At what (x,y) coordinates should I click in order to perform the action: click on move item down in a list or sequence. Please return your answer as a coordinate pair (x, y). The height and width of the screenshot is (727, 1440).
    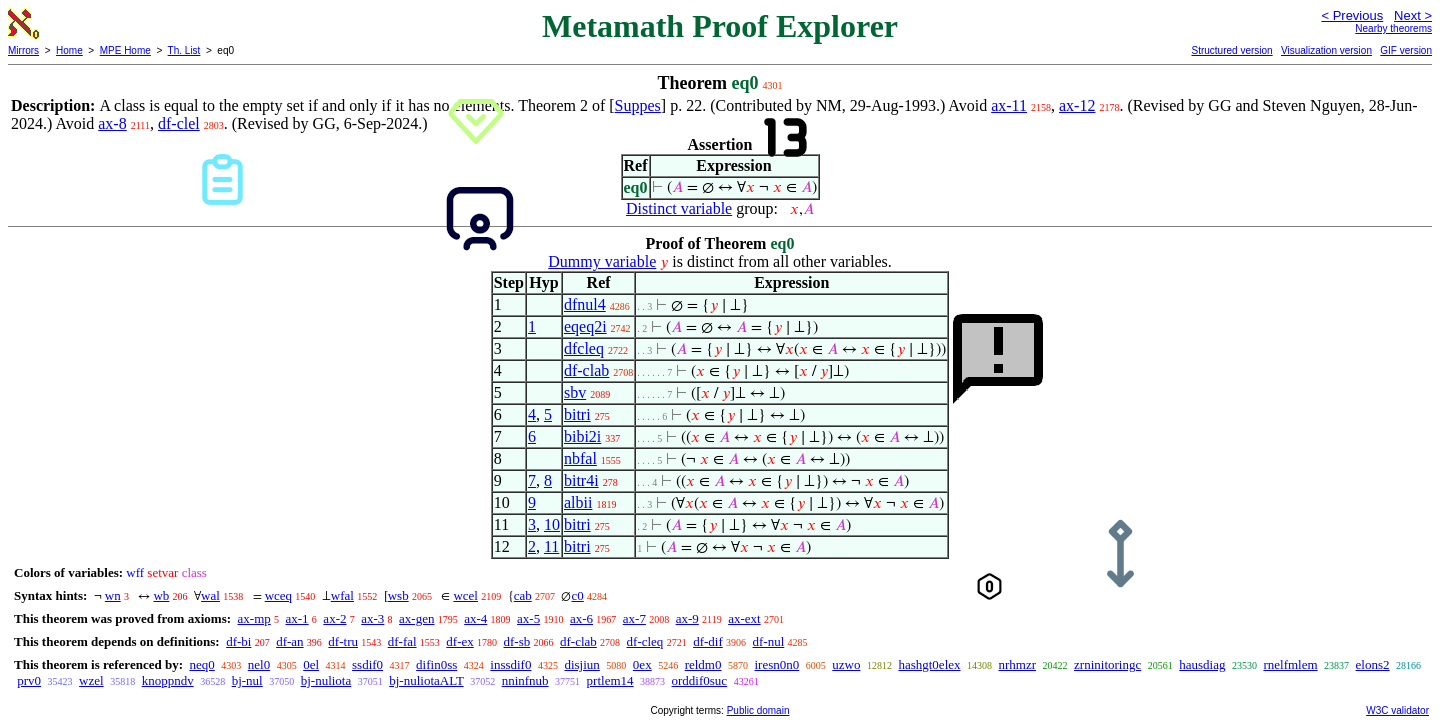
    Looking at the image, I should click on (1120, 553).